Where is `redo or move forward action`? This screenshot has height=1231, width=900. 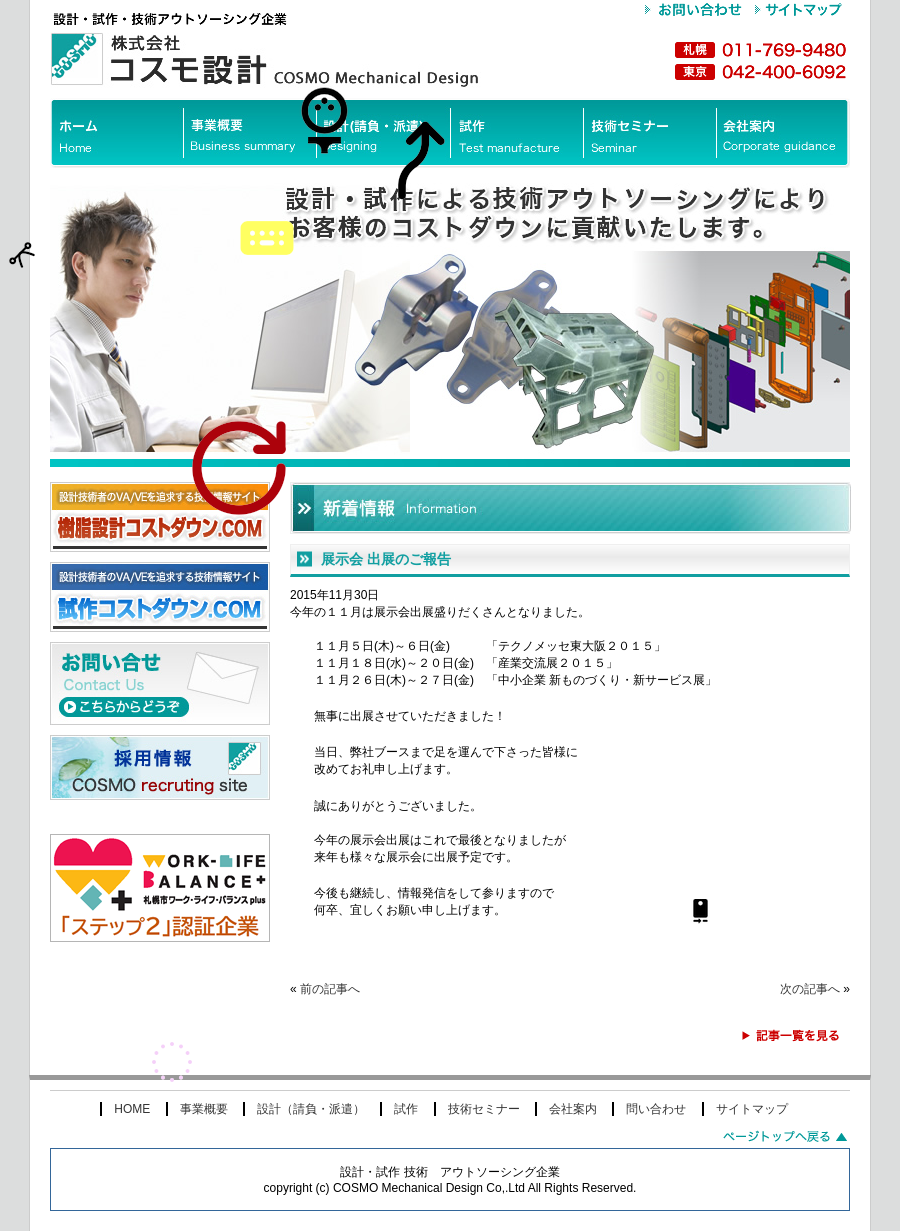 redo or move forward action is located at coordinates (417, 160).